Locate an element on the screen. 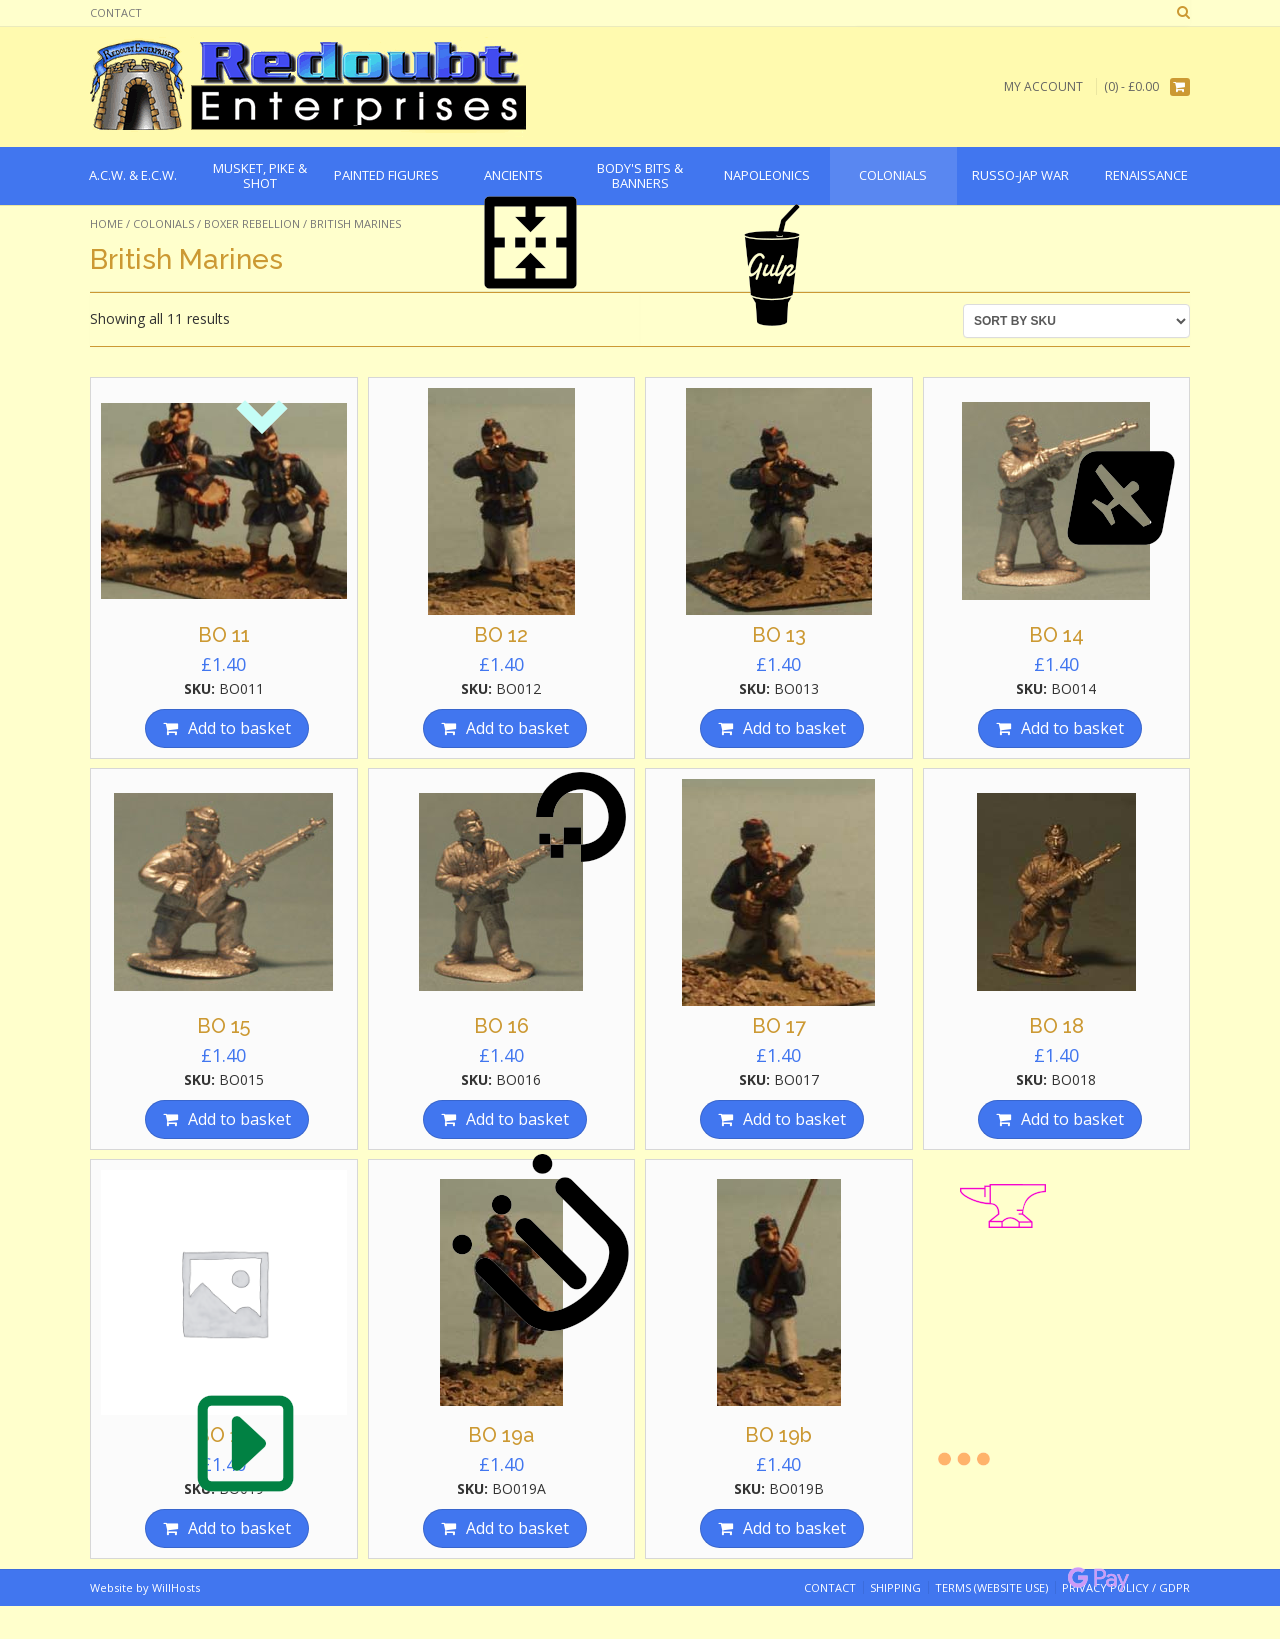 This screenshot has width=1280, height=1639. merge cells vertically in a table or spreadsheet is located at coordinates (530, 242).